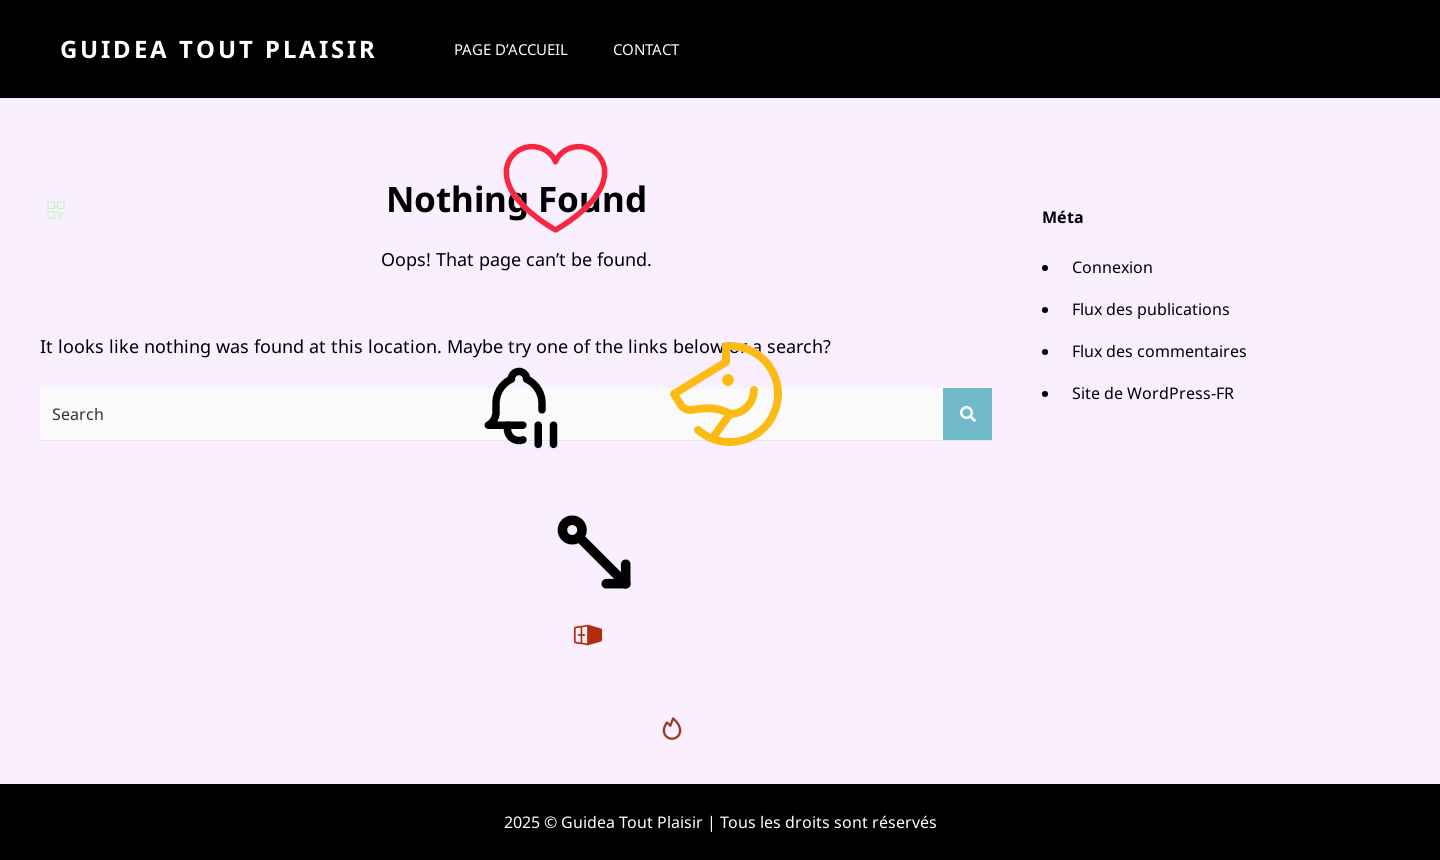 The image size is (1440, 860). I want to click on scan or generate a qr code, so click(56, 210).